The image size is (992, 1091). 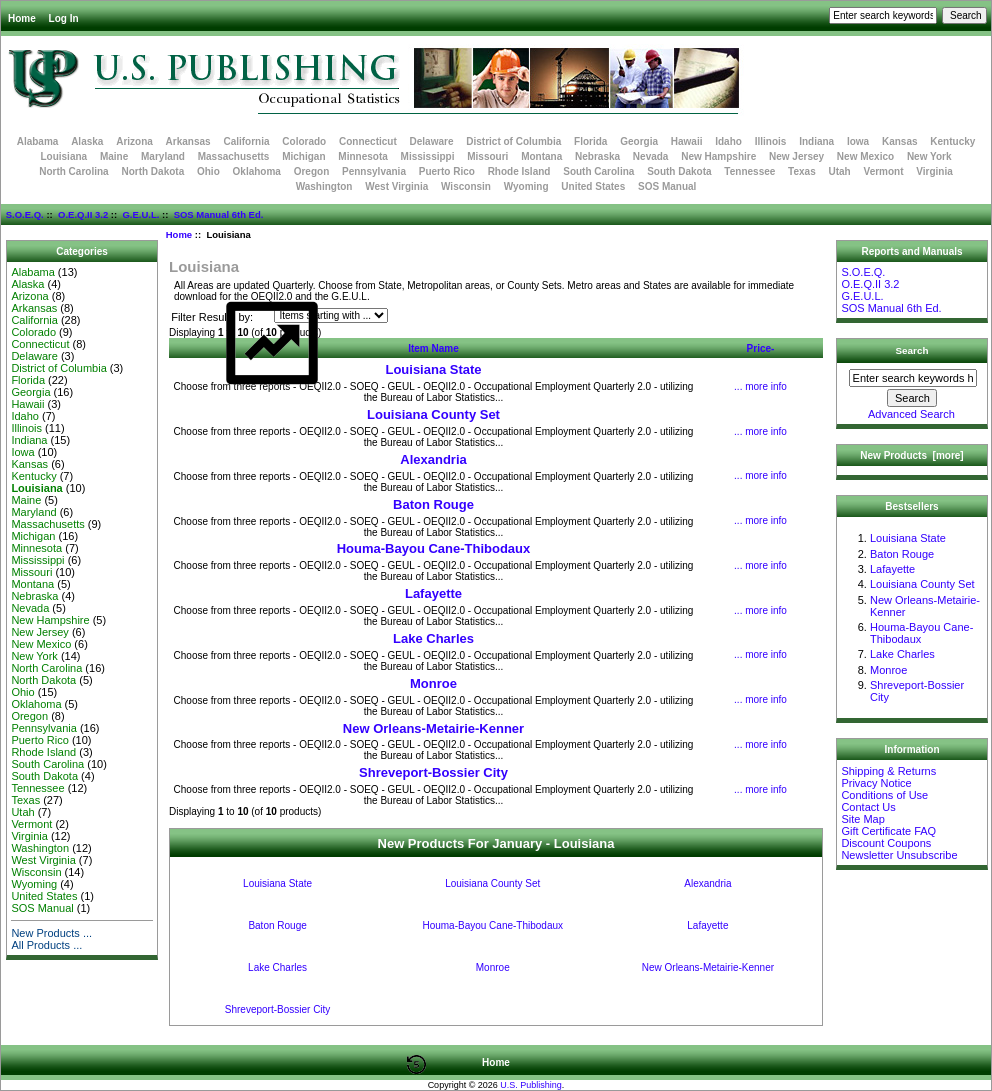 What do you see at coordinates (272, 343) in the screenshot?
I see `view financial growth or investment performance` at bounding box center [272, 343].